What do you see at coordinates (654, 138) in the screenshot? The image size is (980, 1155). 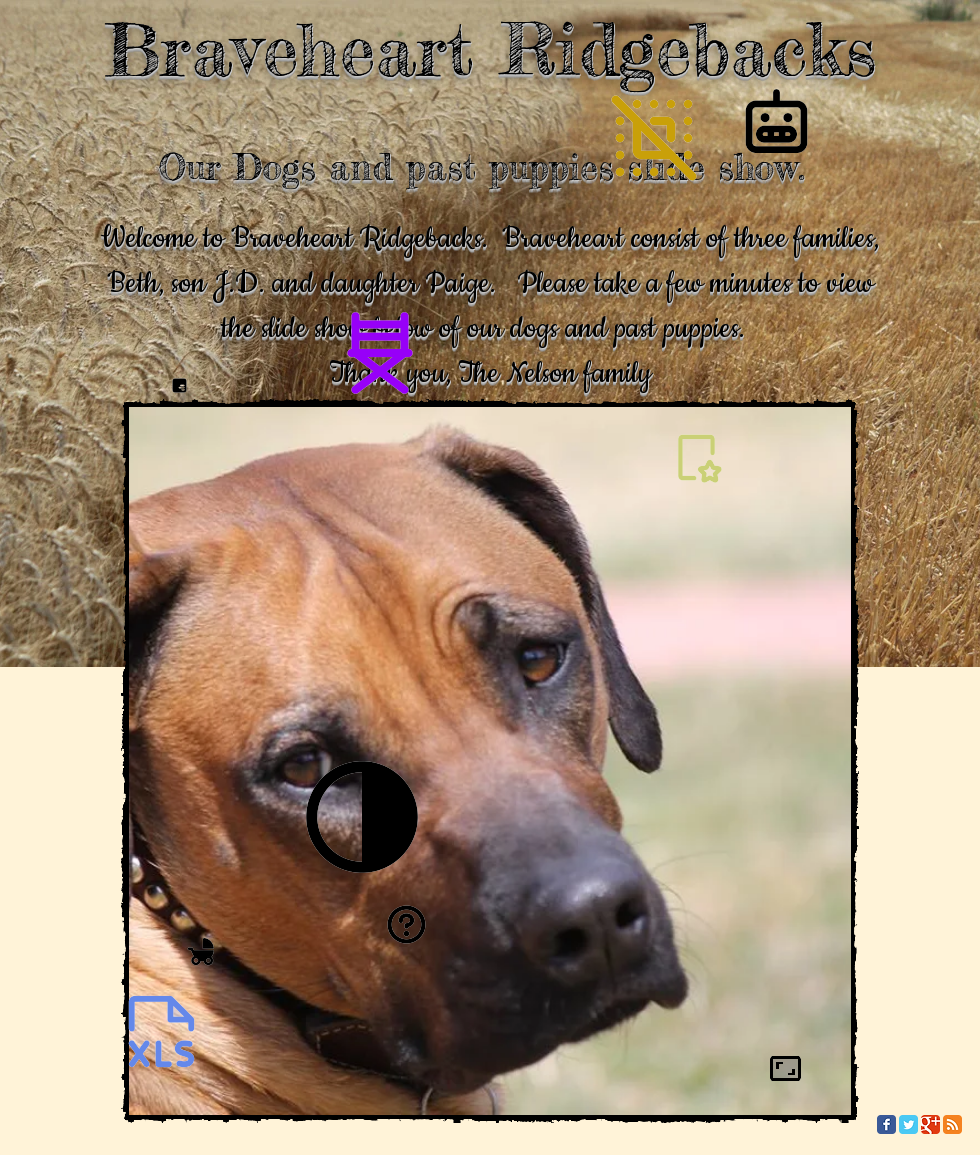 I see `deselect all items` at bounding box center [654, 138].